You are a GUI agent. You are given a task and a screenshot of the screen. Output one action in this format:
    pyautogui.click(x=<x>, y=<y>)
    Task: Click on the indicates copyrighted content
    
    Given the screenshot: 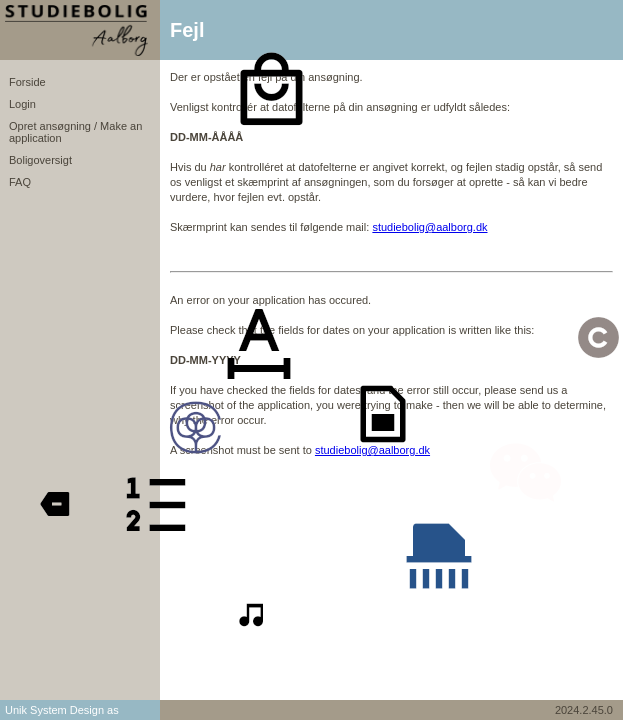 What is the action you would take?
    pyautogui.click(x=598, y=337)
    